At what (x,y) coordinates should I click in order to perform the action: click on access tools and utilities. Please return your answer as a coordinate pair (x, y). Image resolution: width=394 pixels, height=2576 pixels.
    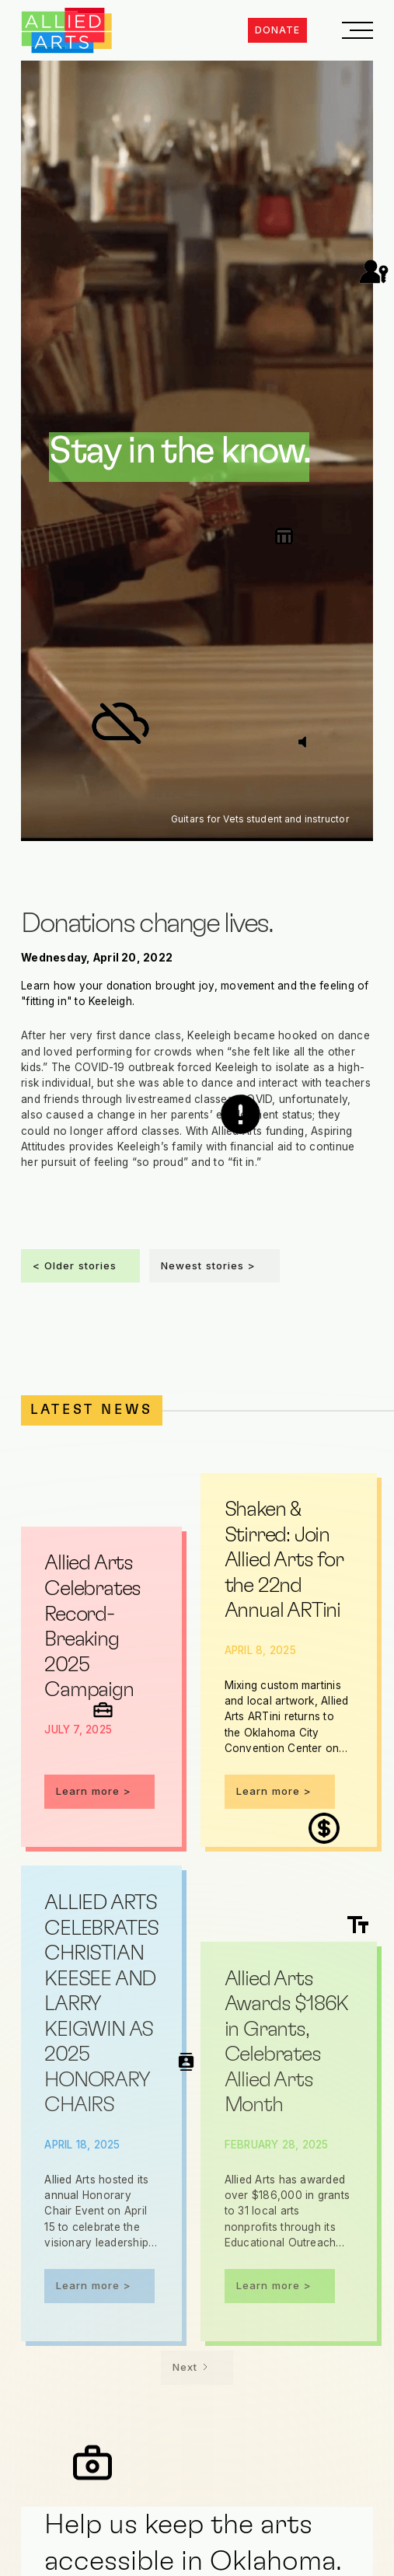
    Looking at the image, I should click on (103, 1710).